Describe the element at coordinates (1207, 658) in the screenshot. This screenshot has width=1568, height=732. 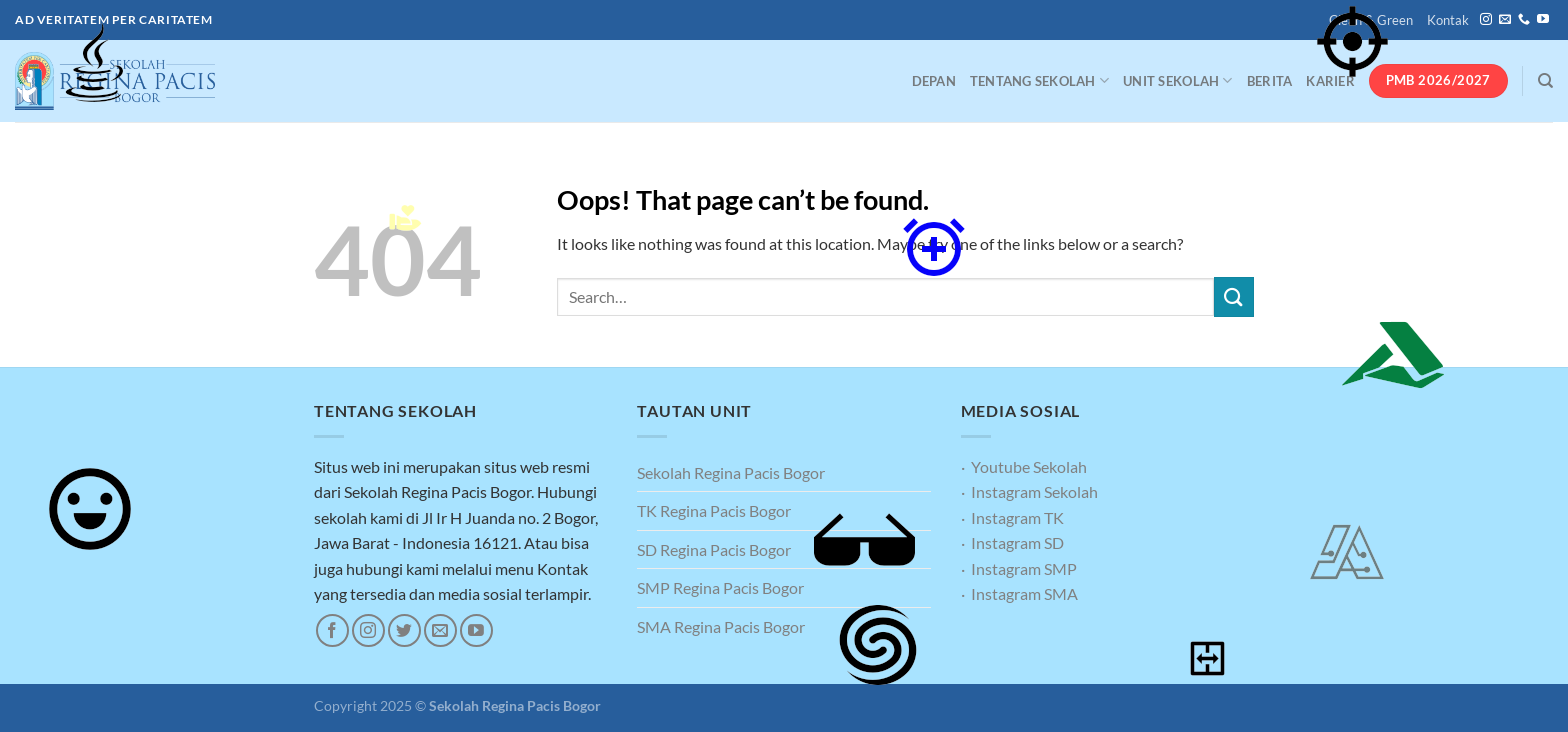
I see `split table cells horizontally` at that location.